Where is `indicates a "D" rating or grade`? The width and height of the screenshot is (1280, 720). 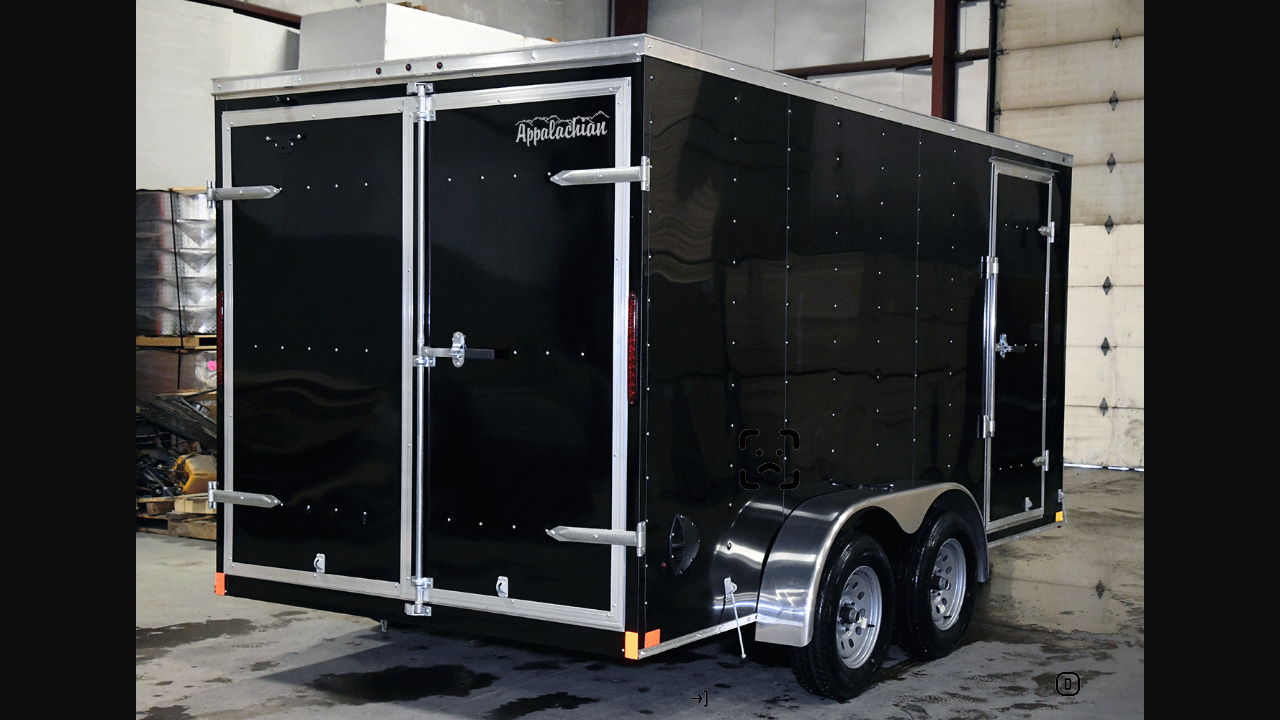 indicates a "D" rating or grade is located at coordinates (1068, 684).